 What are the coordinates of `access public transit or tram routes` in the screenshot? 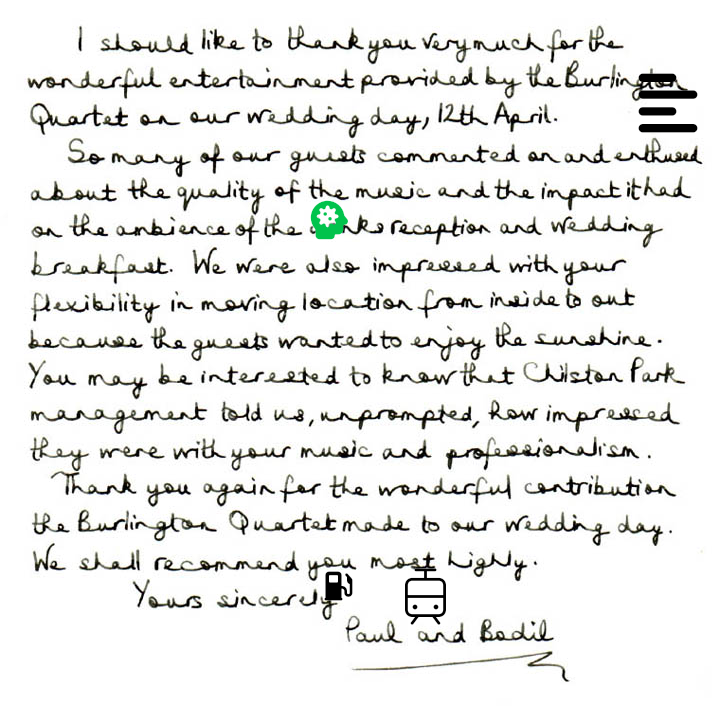 It's located at (425, 596).